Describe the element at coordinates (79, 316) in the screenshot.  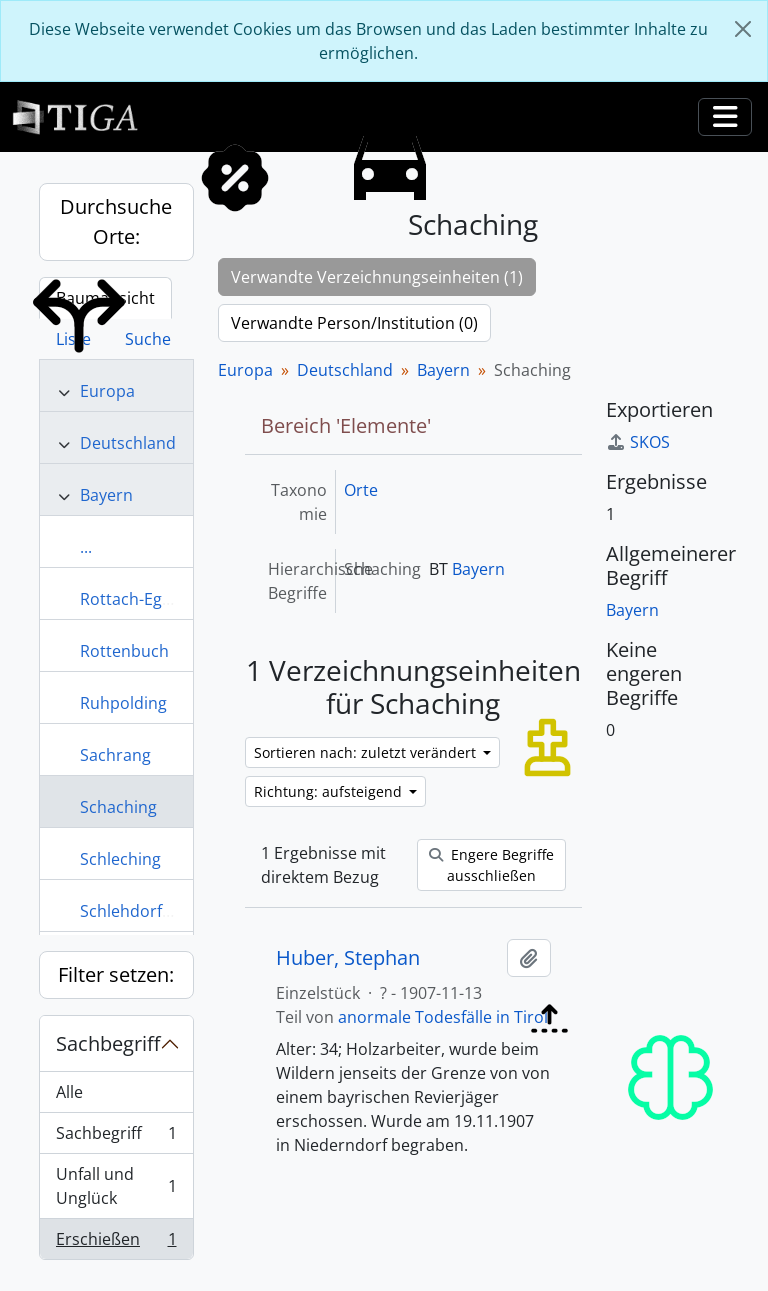
I see `switch or swap between two items` at that location.